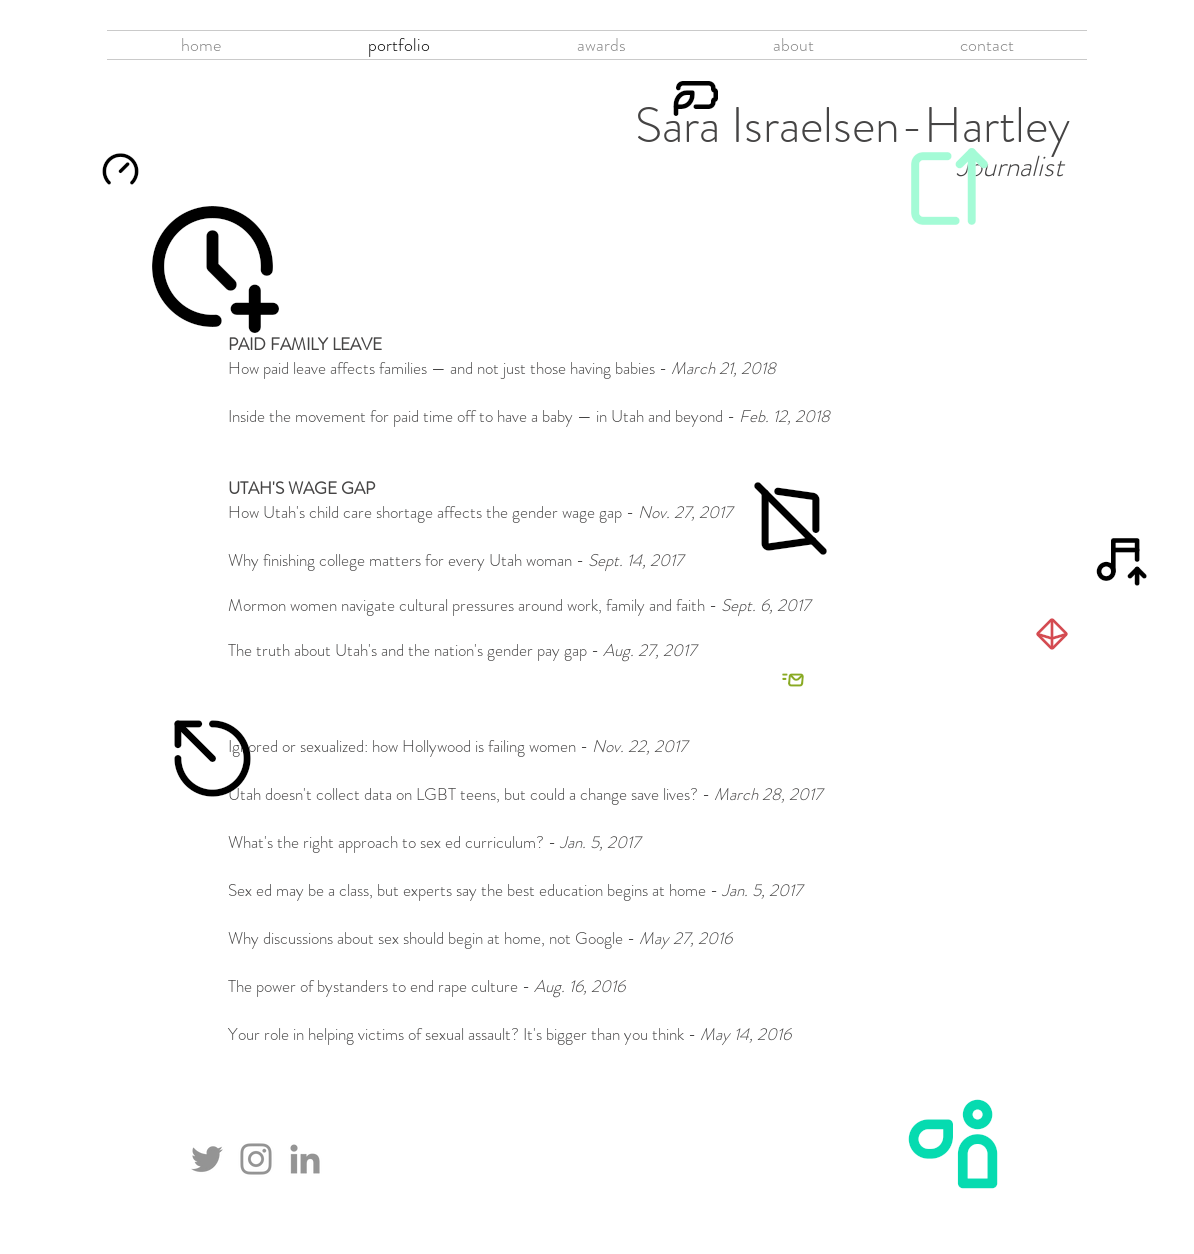 Image resolution: width=1194 pixels, height=1254 pixels. What do you see at coordinates (212, 758) in the screenshot?
I see `navigate back or return to previous screen` at bounding box center [212, 758].